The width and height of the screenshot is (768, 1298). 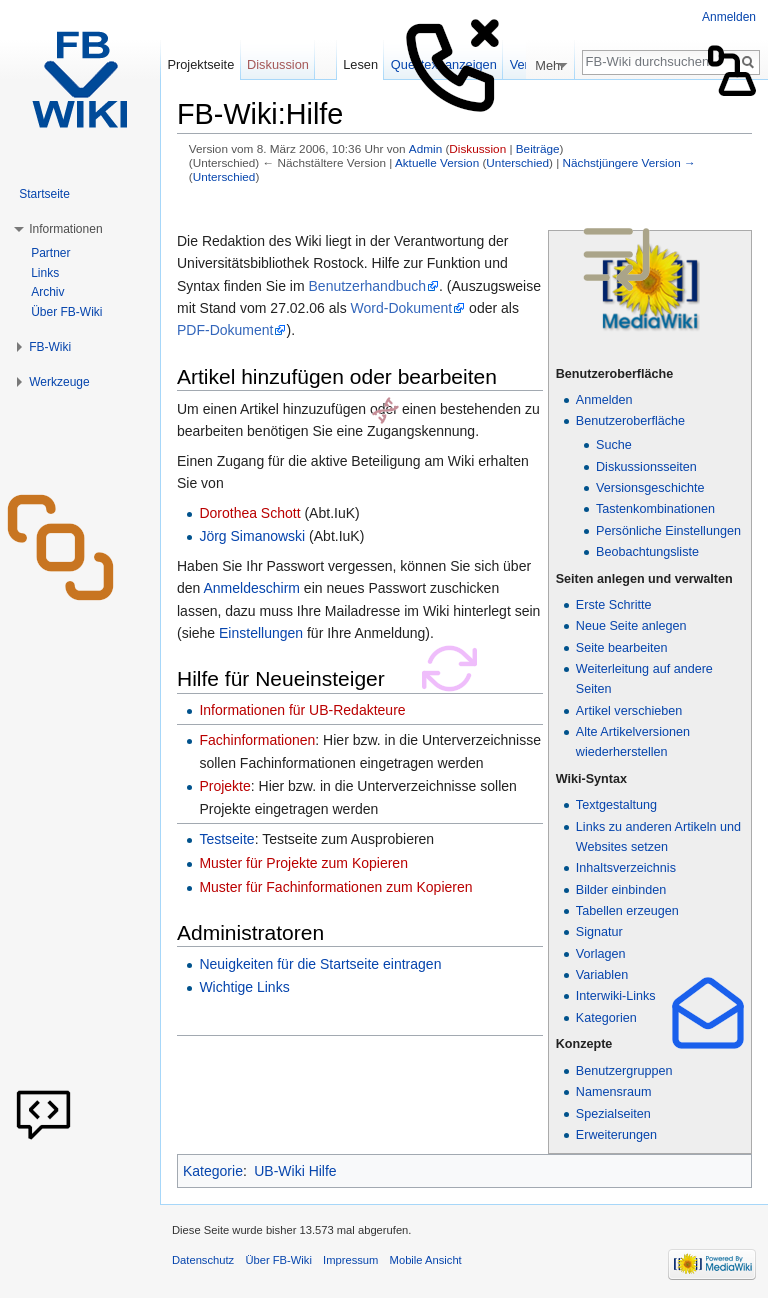 I want to click on bring selected layer to front, so click(x=60, y=547).